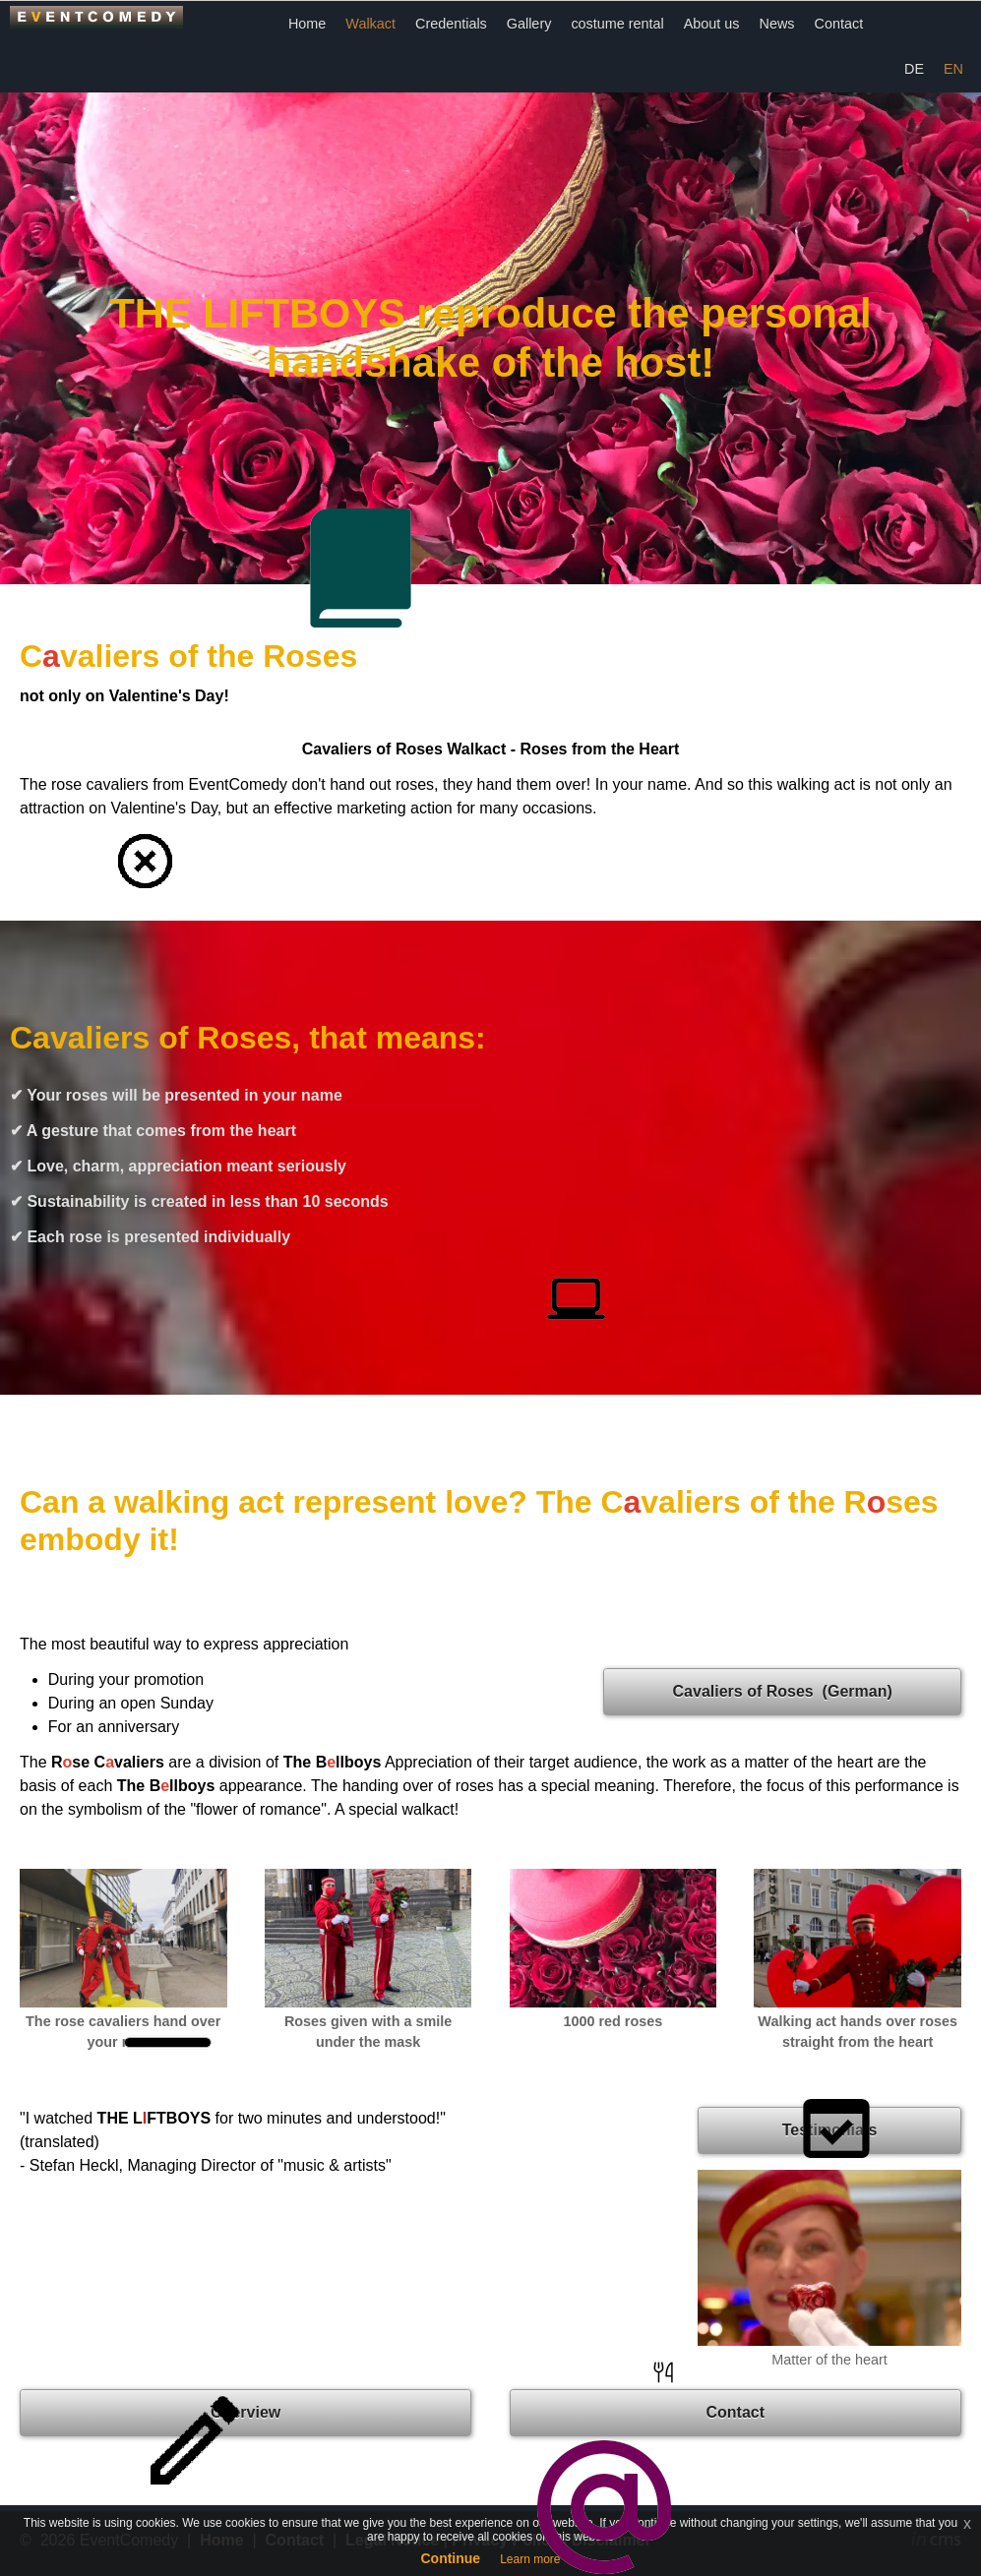 Image resolution: width=981 pixels, height=2576 pixels. What do you see at coordinates (167, 2080) in the screenshot?
I see `maximize a window or panel` at bounding box center [167, 2080].